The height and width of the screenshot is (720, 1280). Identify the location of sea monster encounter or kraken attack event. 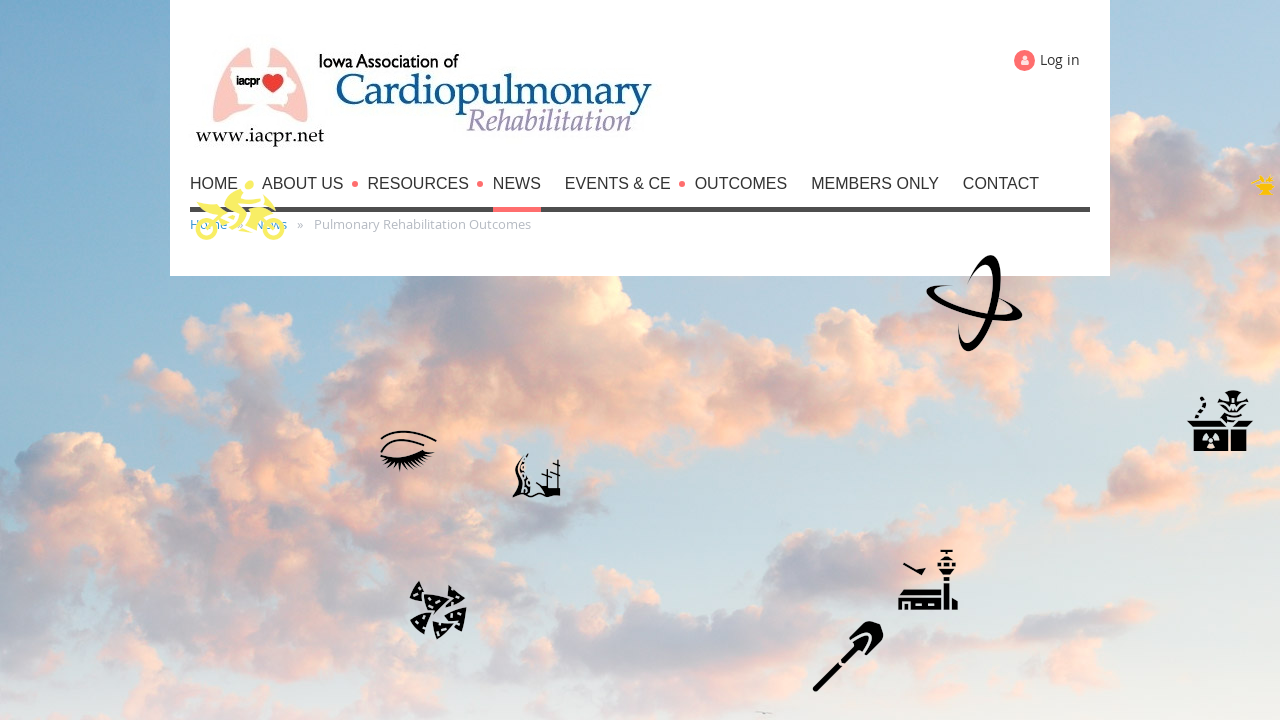
(536, 474).